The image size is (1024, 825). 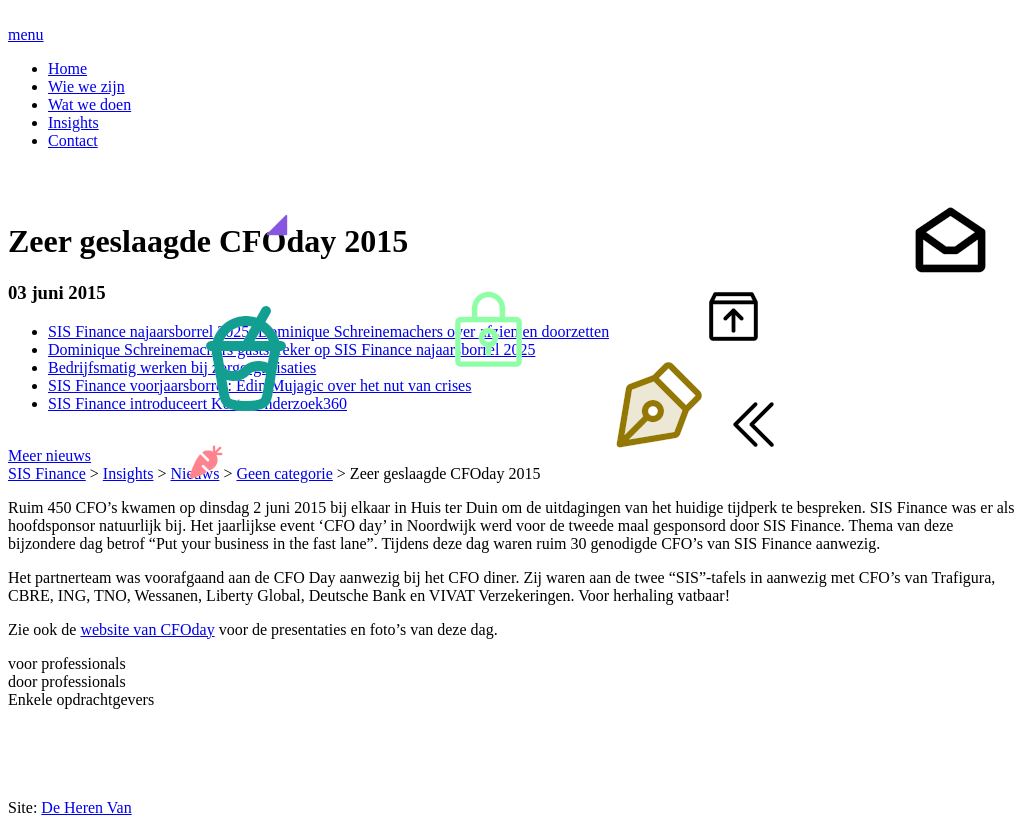 What do you see at coordinates (950, 242) in the screenshot?
I see `view opened mail or messages` at bounding box center [950, 242].